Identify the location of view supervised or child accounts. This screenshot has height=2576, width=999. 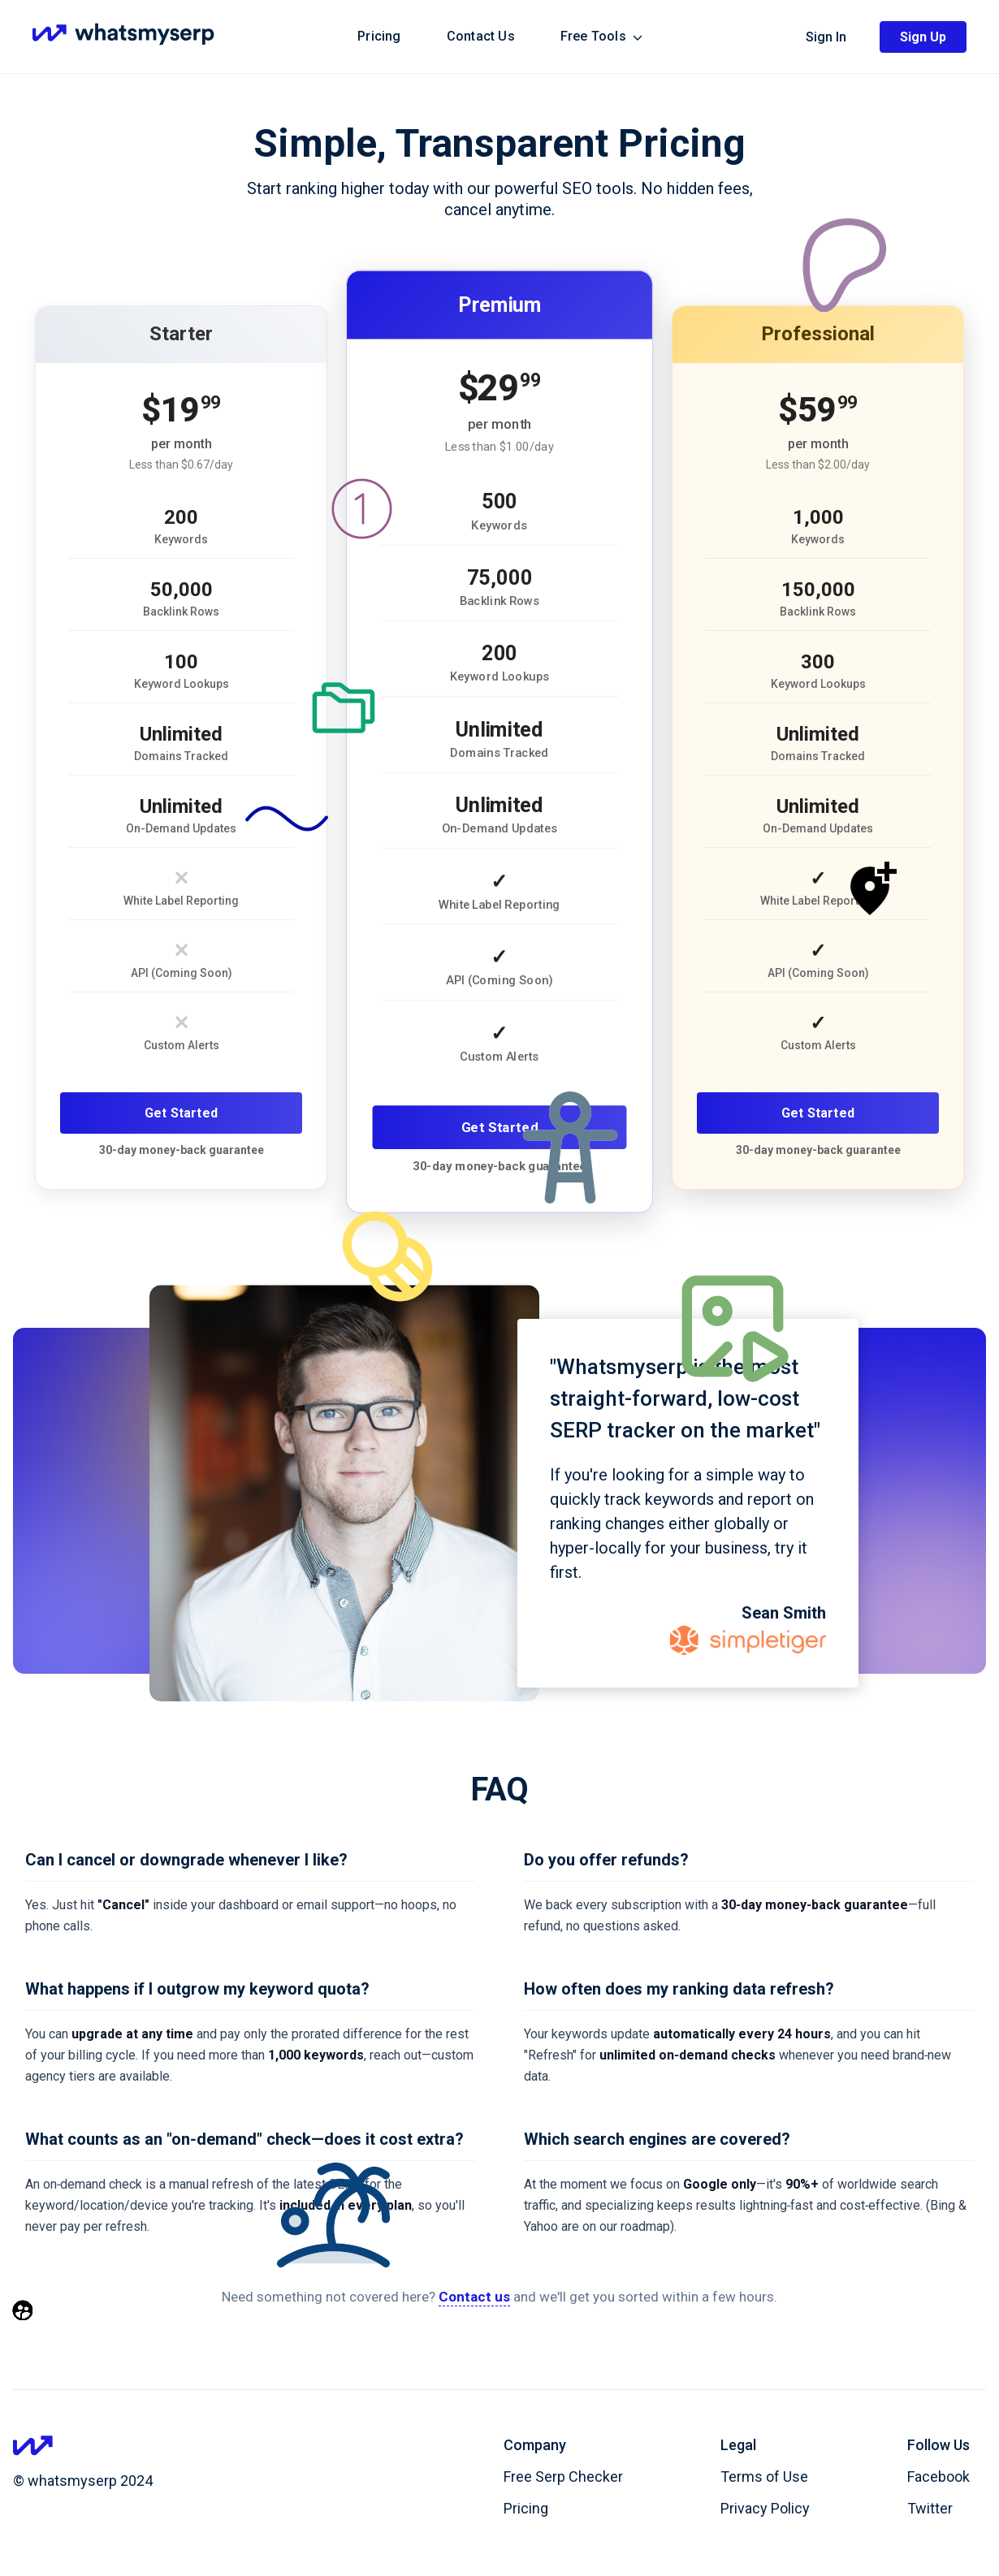
(23, 2310).